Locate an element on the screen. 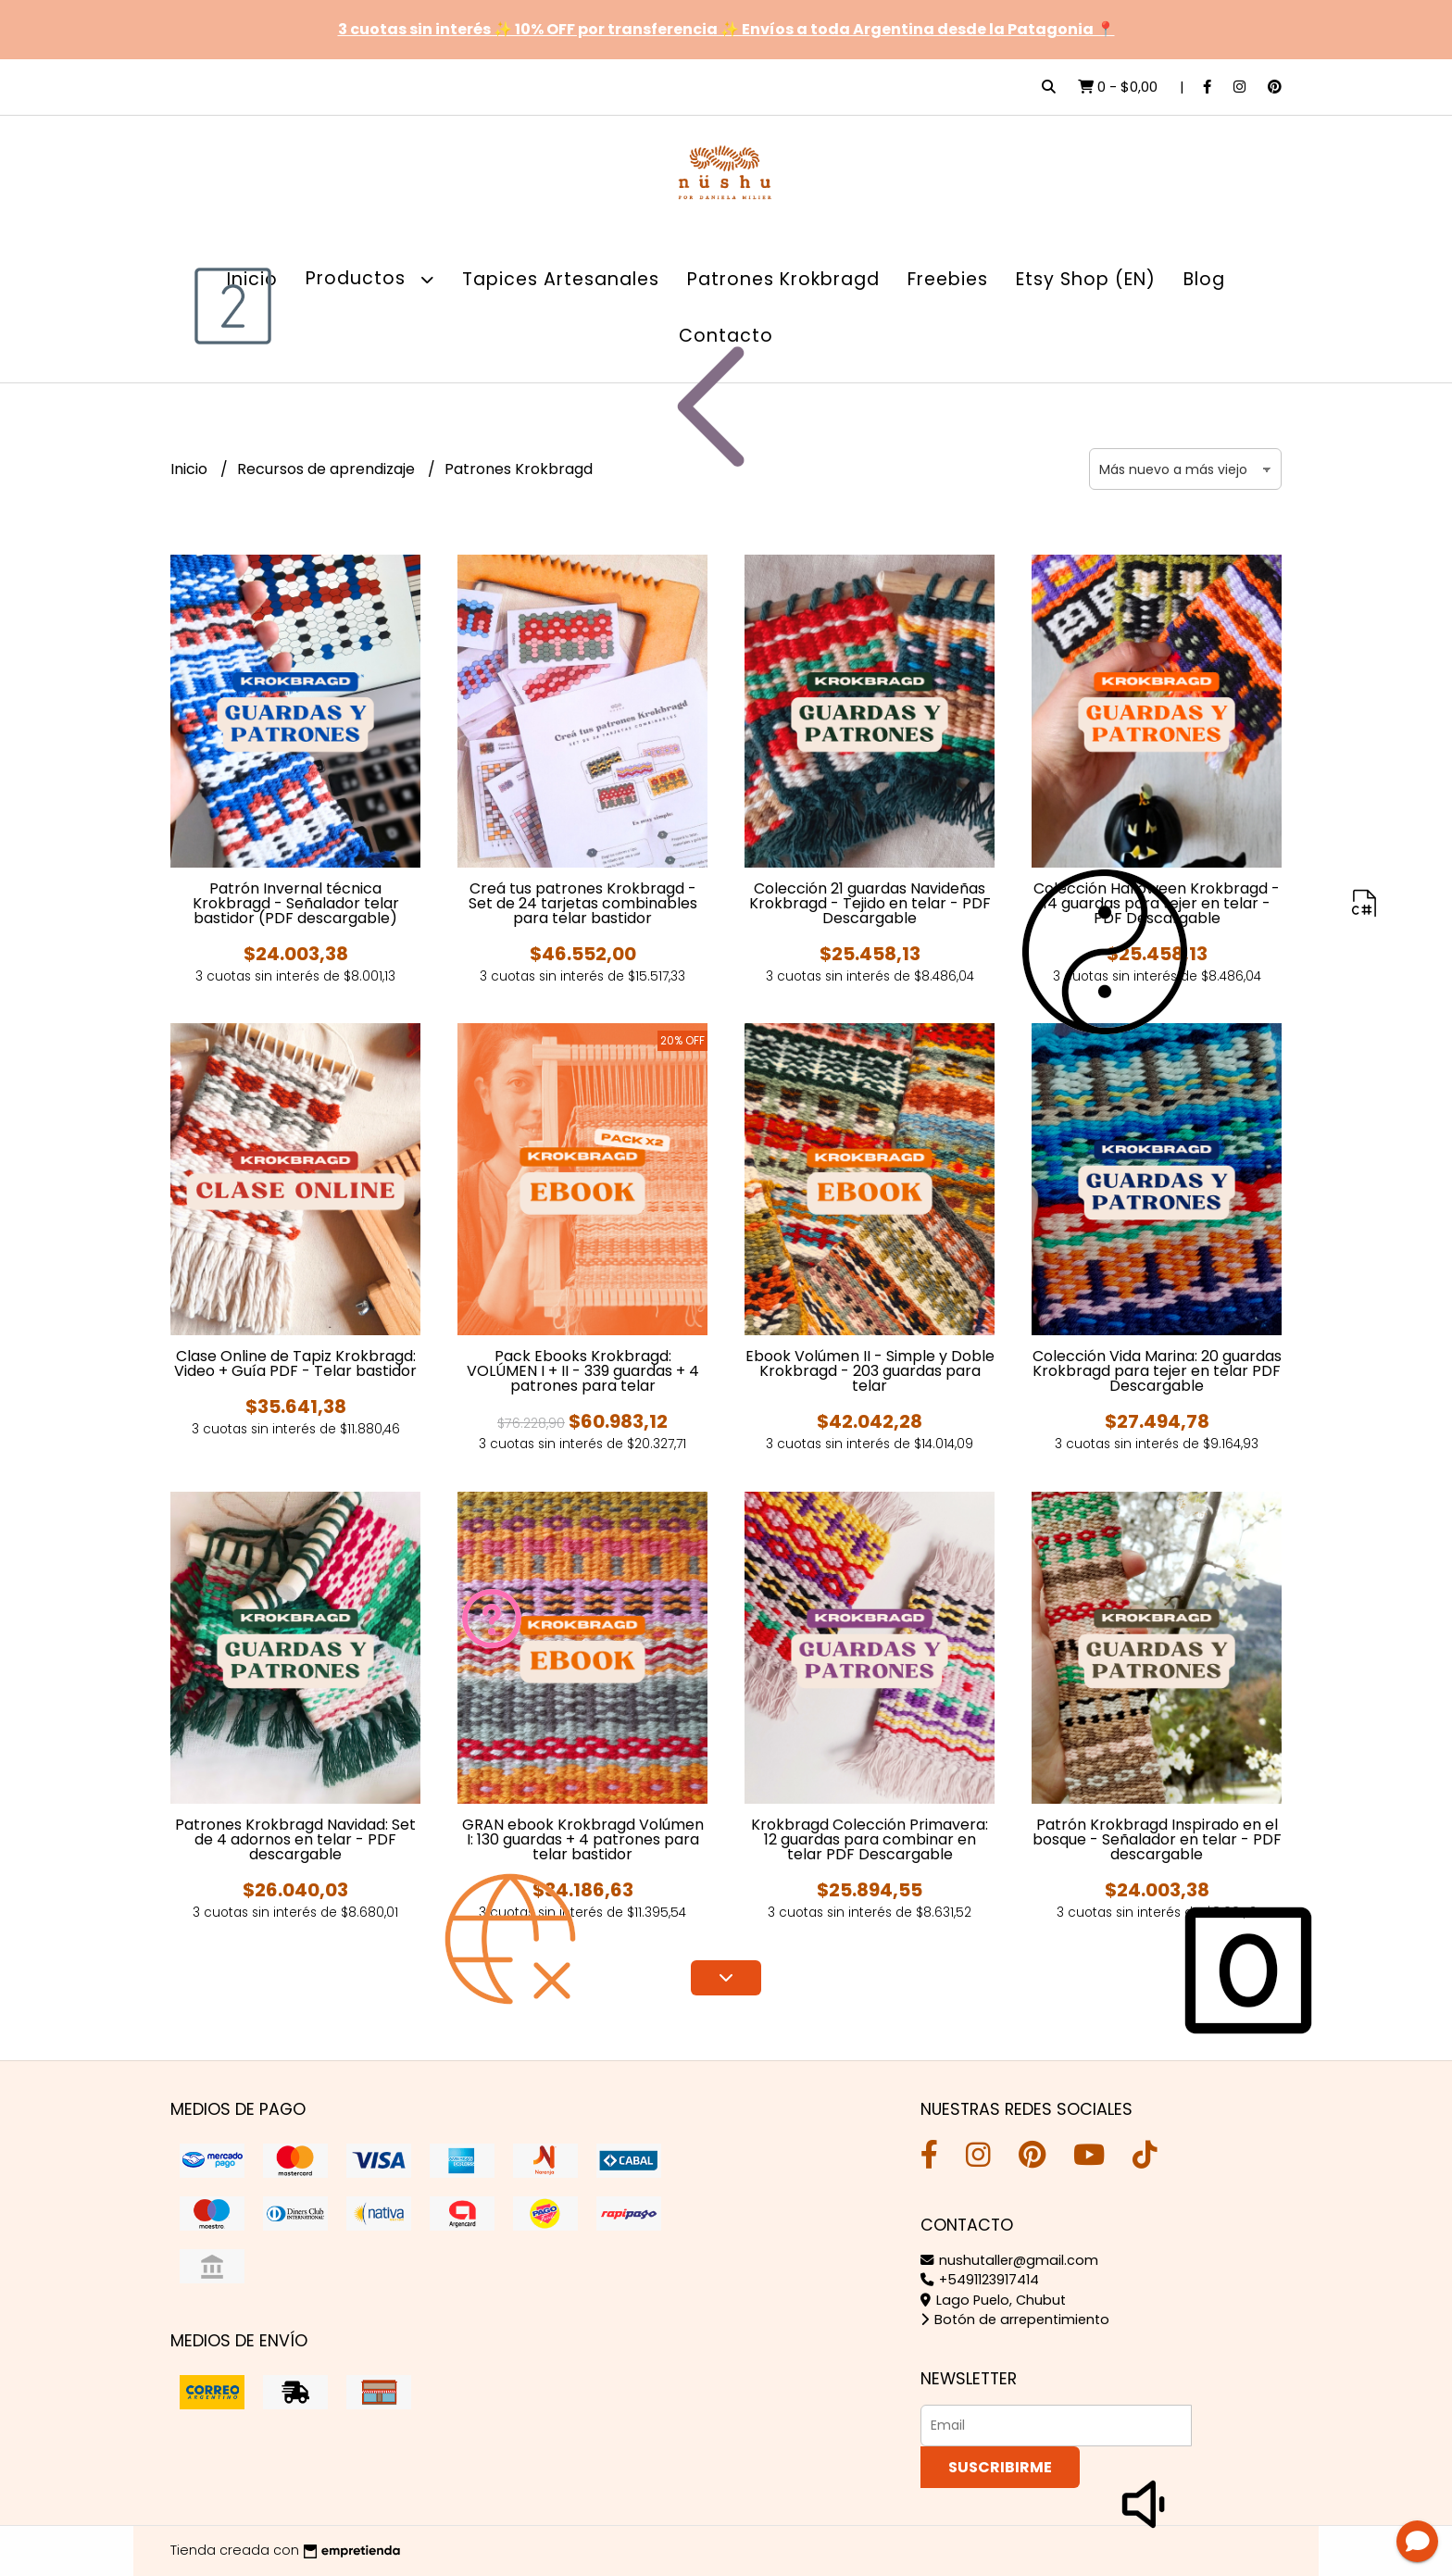 The height and width of the screenshot is (2576, 1452). indicates zero or null value is located at coordinates (1248, 1970).